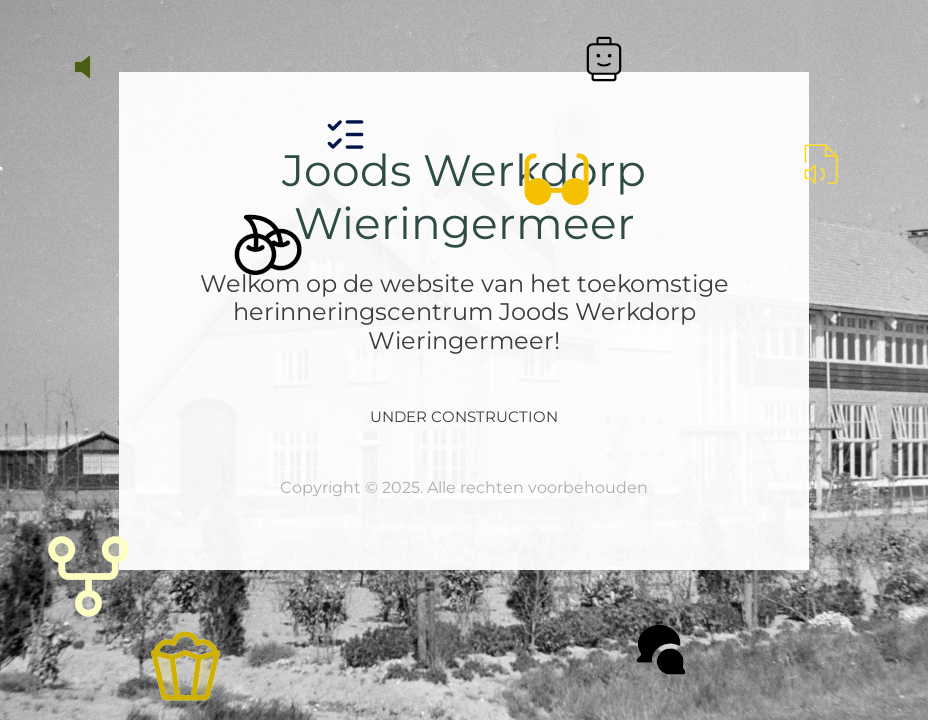 The width and height of the screenshot is (928, 720). What do you see at coordinates (185, 668) in the screenshot?
I see `access movies or entertainment section` at bounding box center [185, 668].